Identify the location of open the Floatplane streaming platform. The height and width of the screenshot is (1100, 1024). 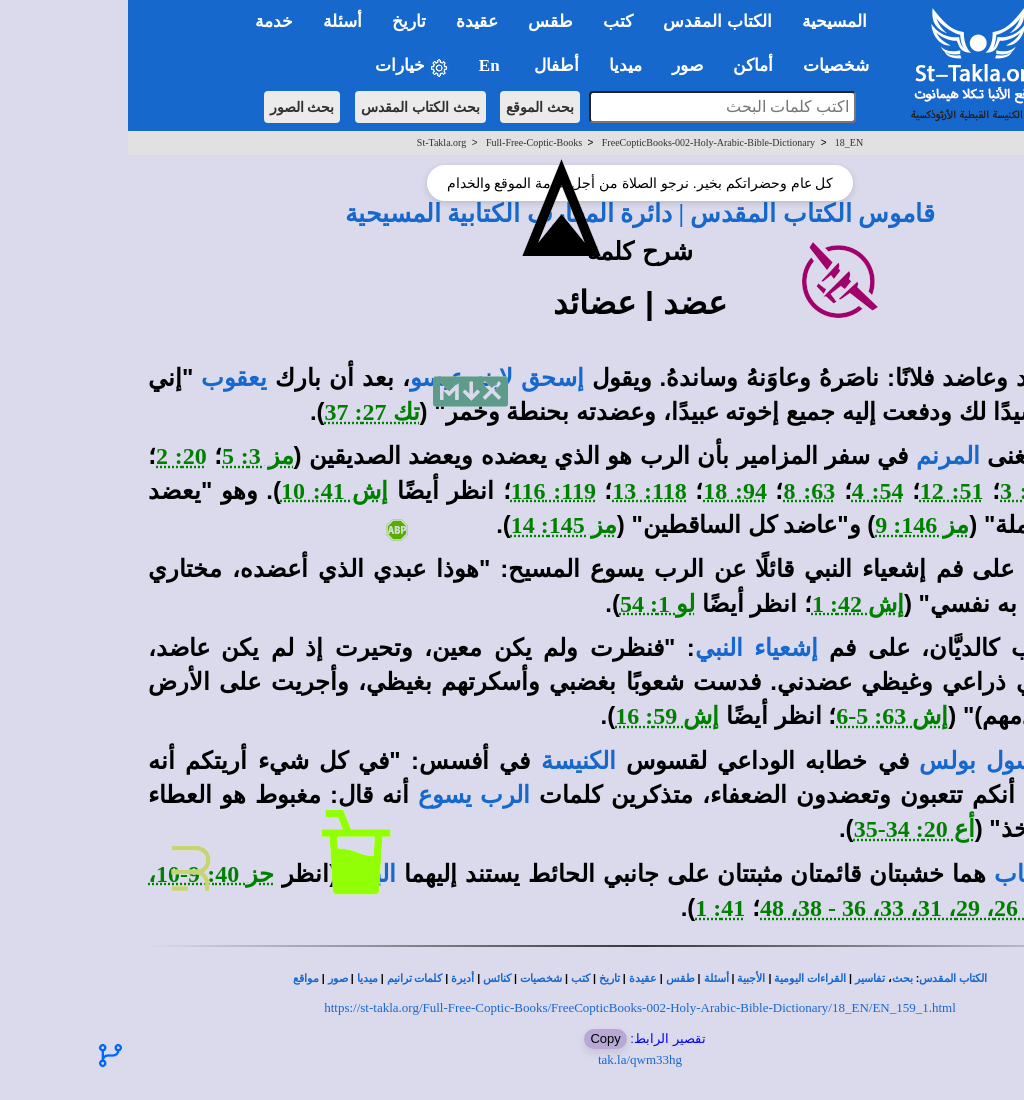
(840, 280).